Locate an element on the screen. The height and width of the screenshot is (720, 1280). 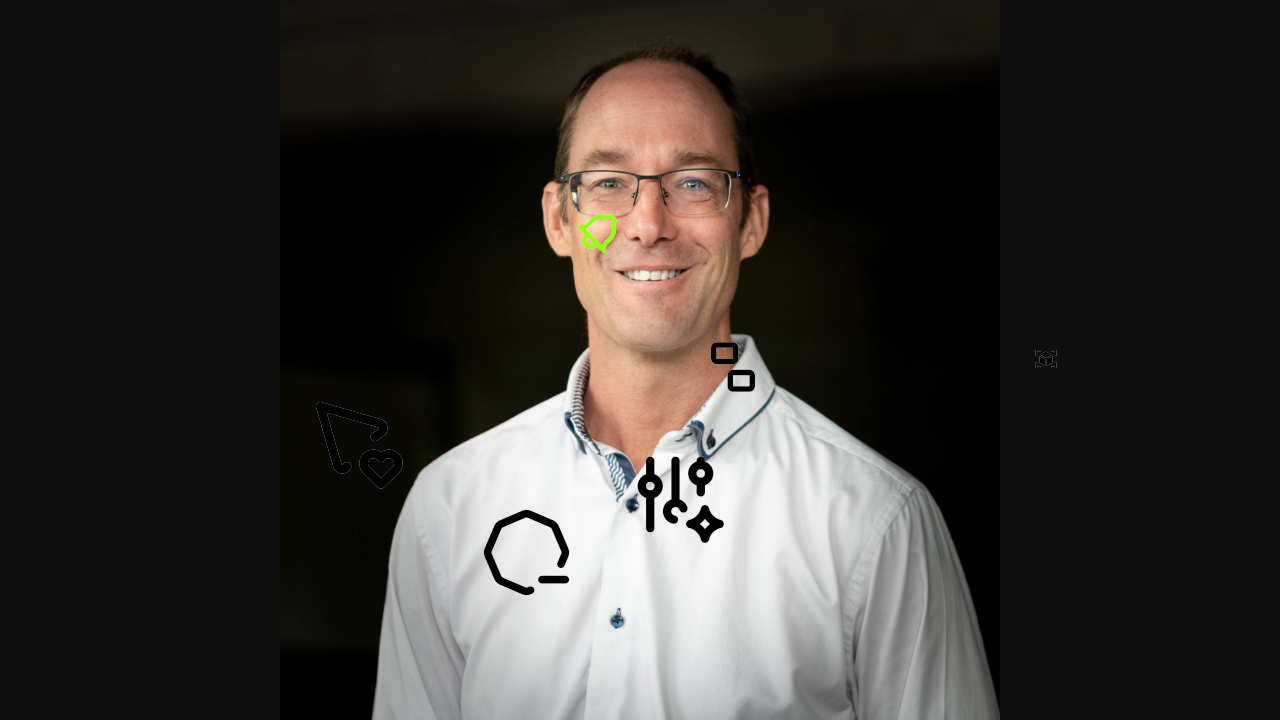
scan or capture a 3D object is located at coordinates (1046, 359).